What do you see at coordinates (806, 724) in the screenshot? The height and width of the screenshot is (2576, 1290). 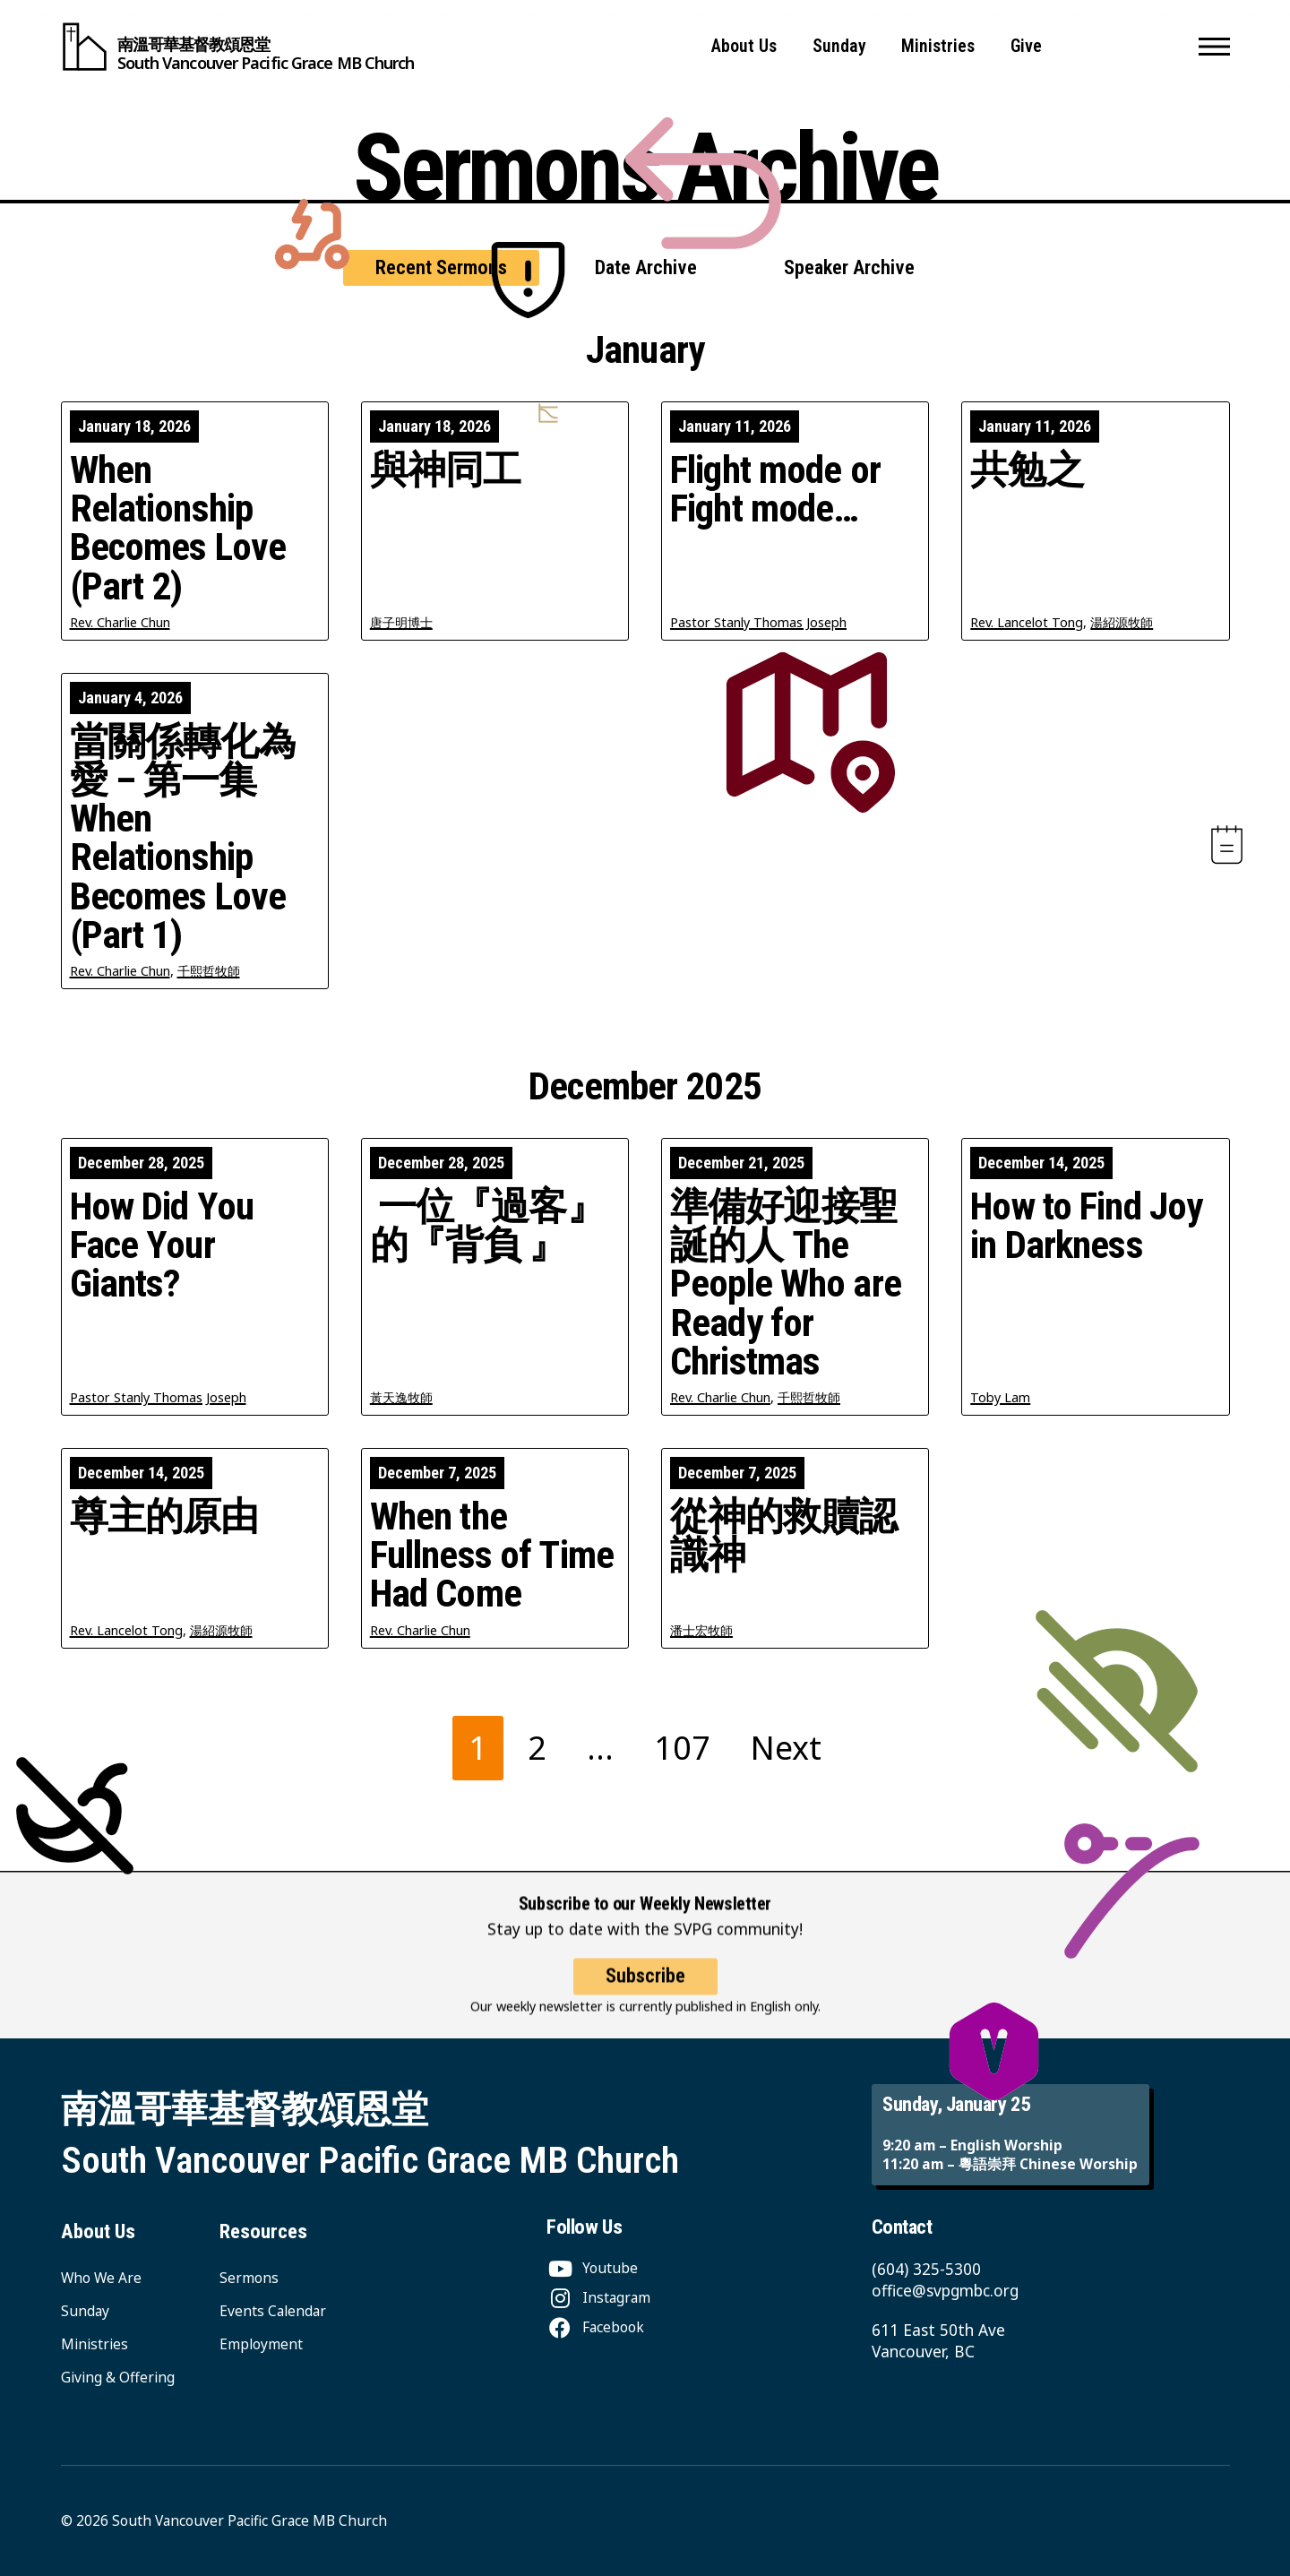 I see `view map or navigation` at bounding box center [806, 724].